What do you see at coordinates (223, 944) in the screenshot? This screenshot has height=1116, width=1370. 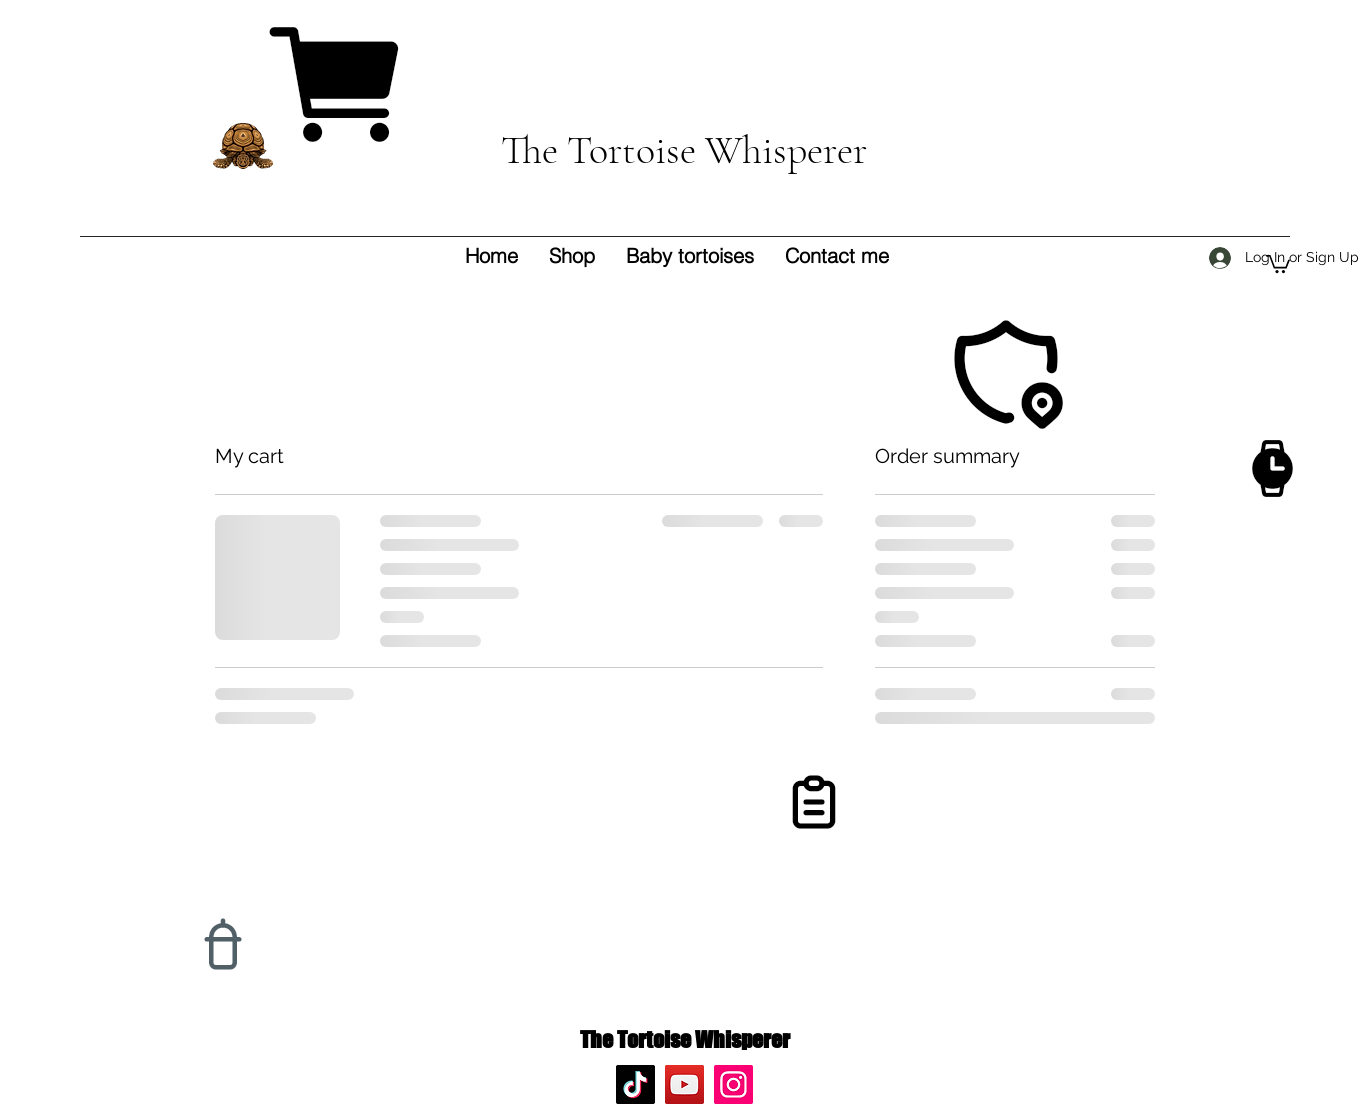 I see `access baby or infant care features` at bounding box center [223, 944].